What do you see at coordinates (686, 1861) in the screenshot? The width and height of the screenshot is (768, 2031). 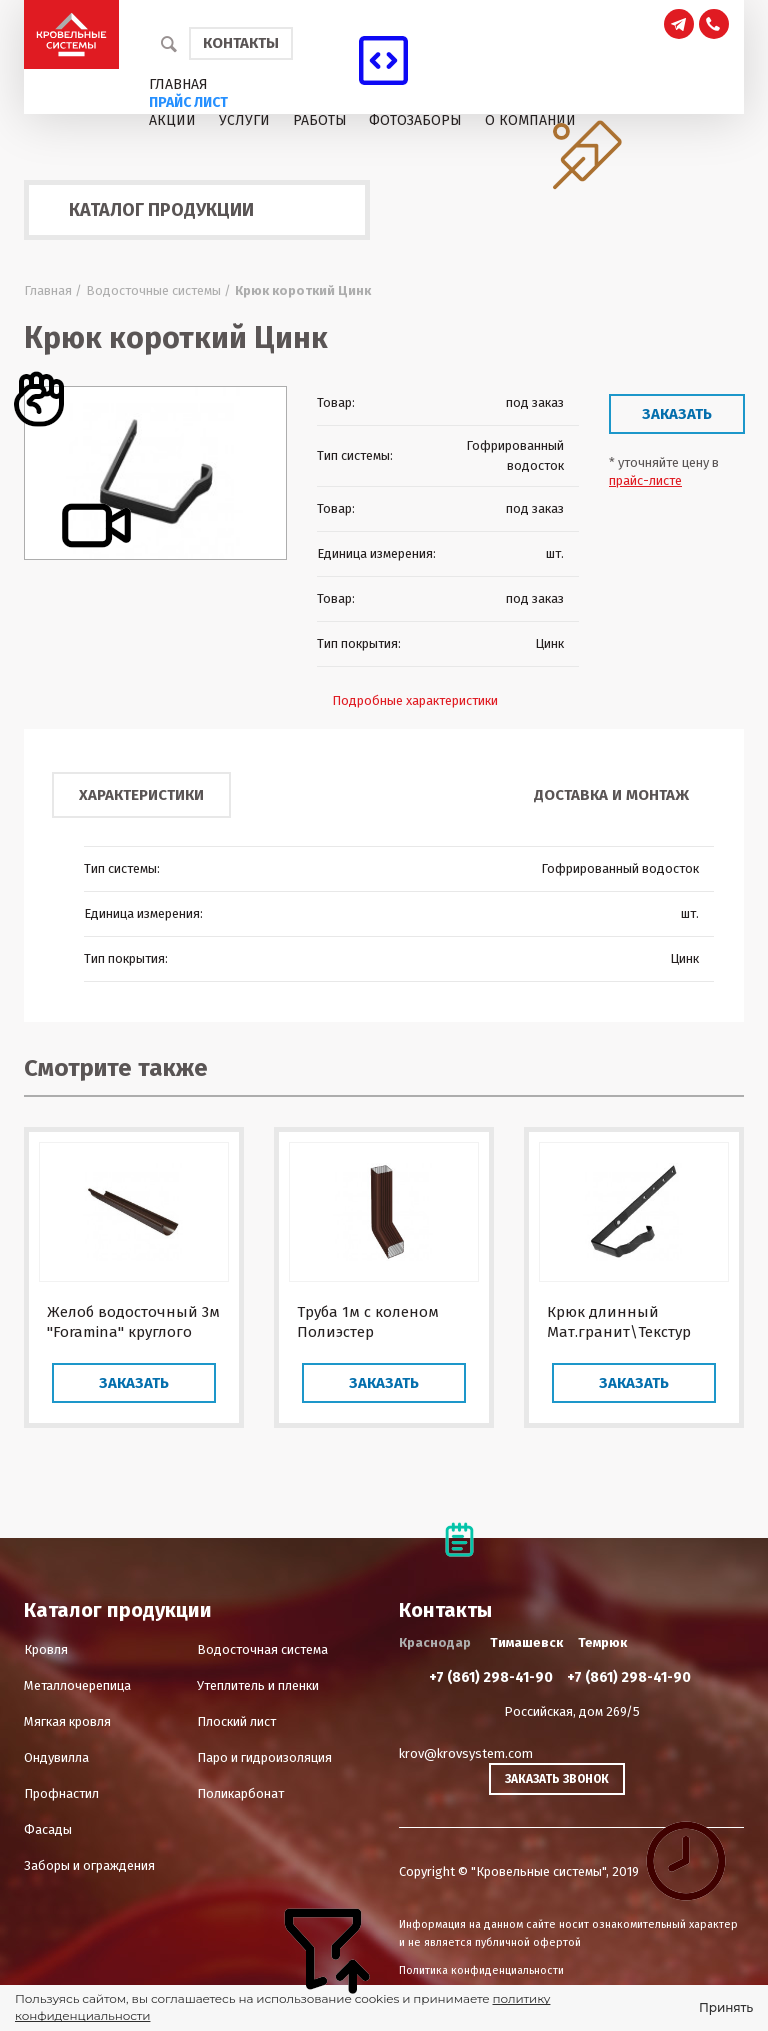 I see `indicates 8 o'clock time` at bounding box center [686, 1861].